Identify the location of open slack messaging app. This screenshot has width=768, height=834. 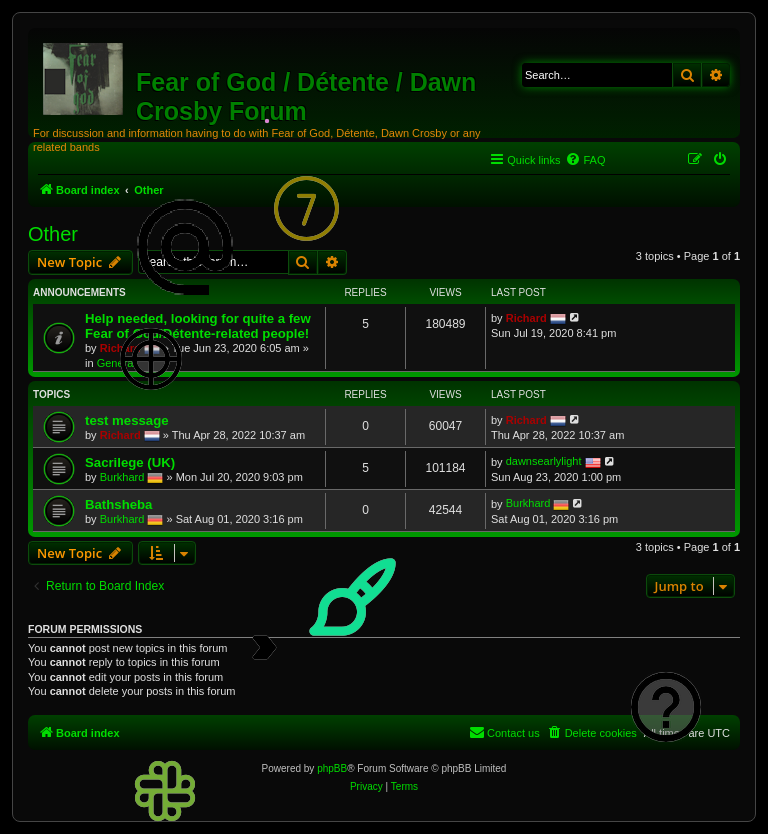
(165, 791).